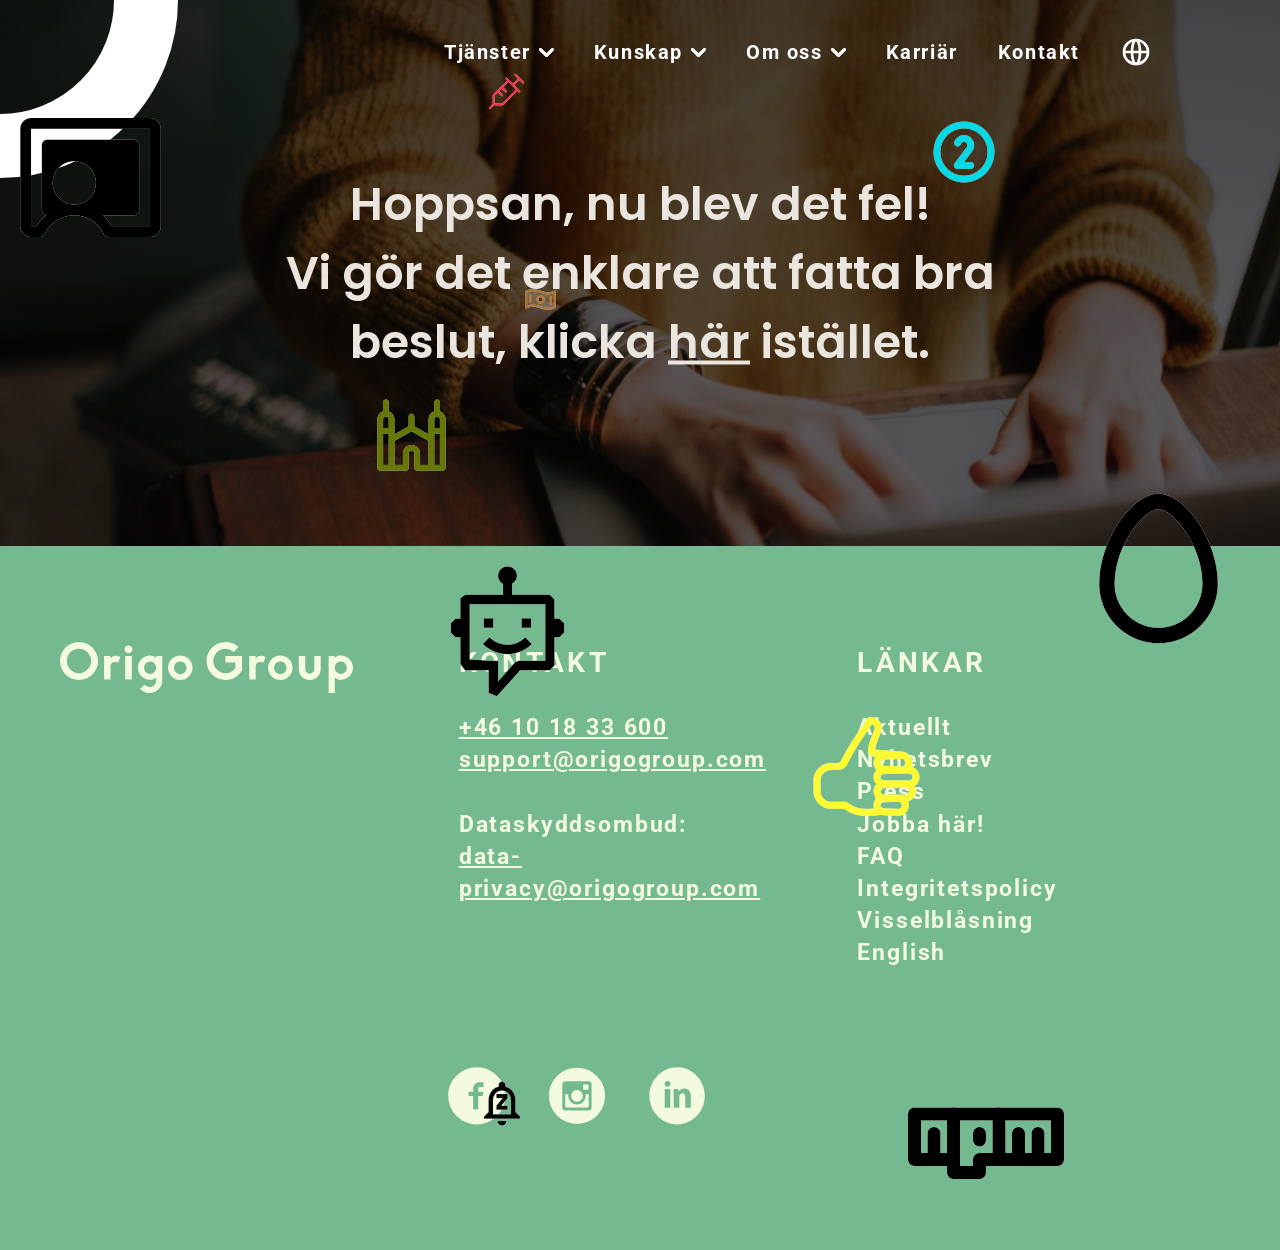 The image size is (1280, 1250). Describe the element at coordinates (90, 177) in the screenshot. I see `access teaching or presentation mode` at that location.